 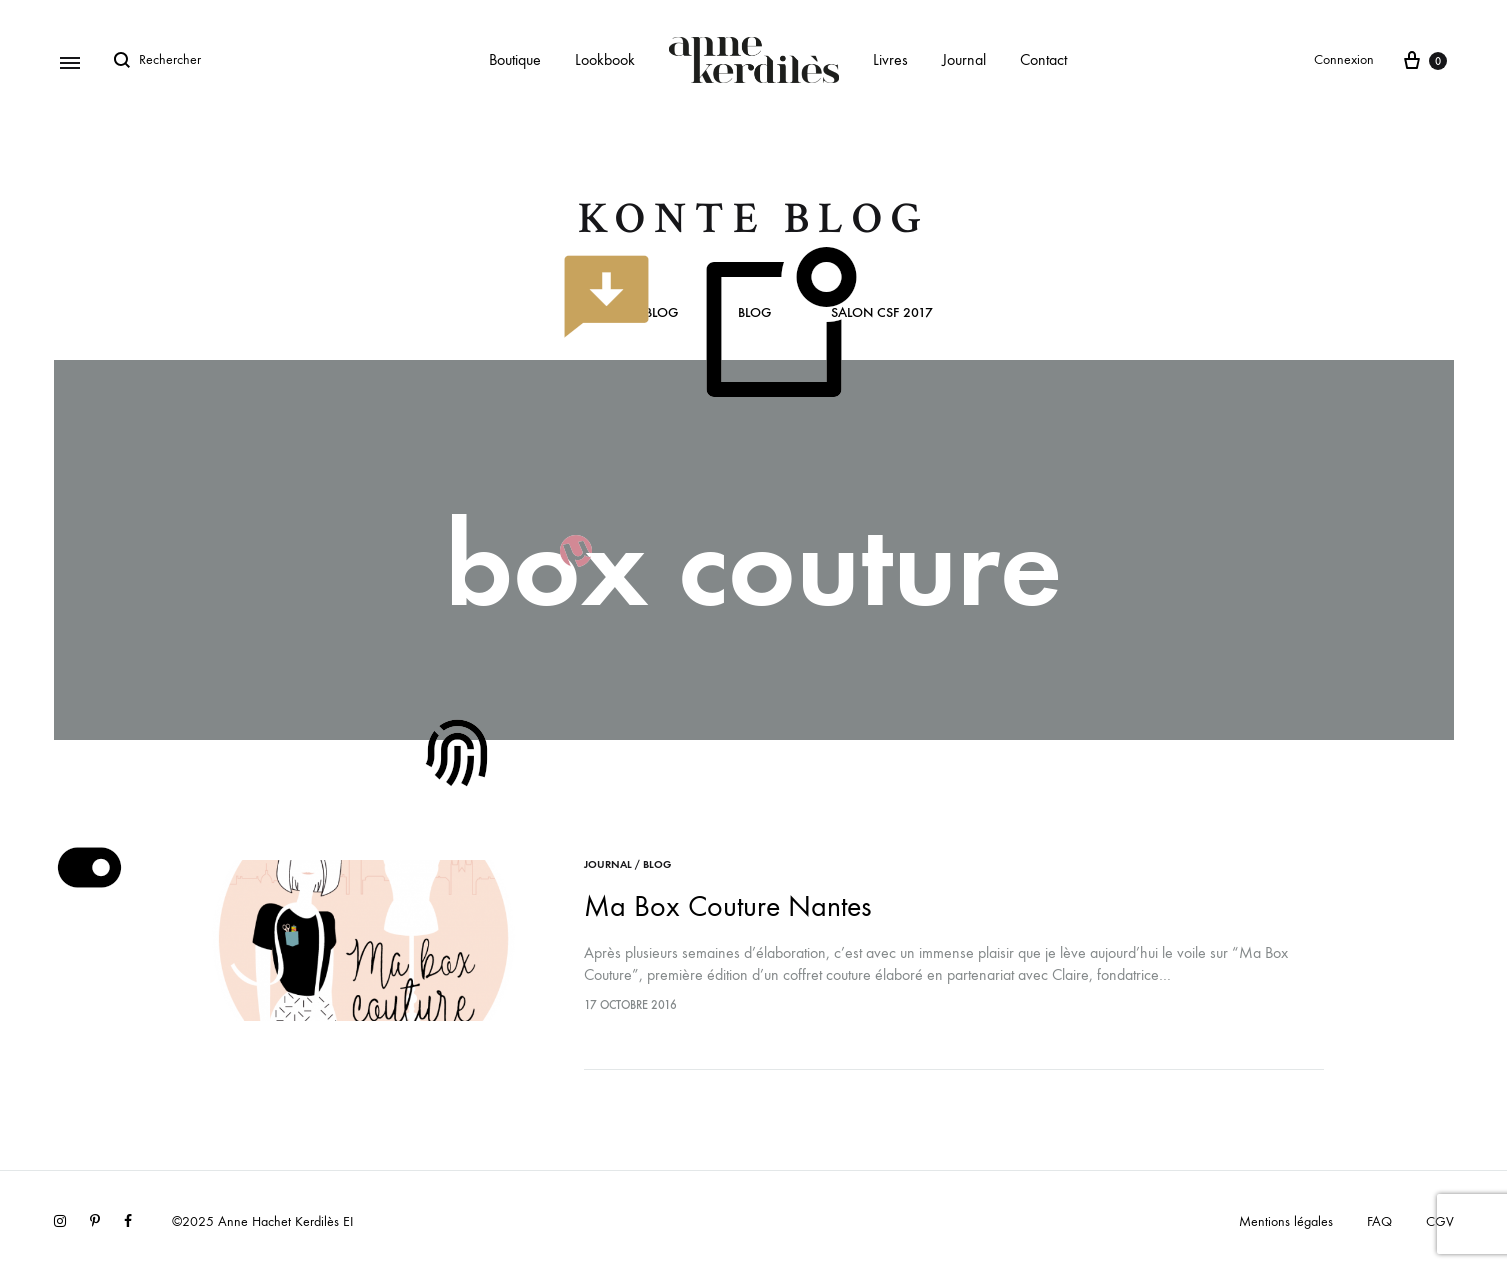 What do you see at coordinates (89, 867) in the screenshot?
I see `toggle a setting on or off` at bounding box center [89, 867].